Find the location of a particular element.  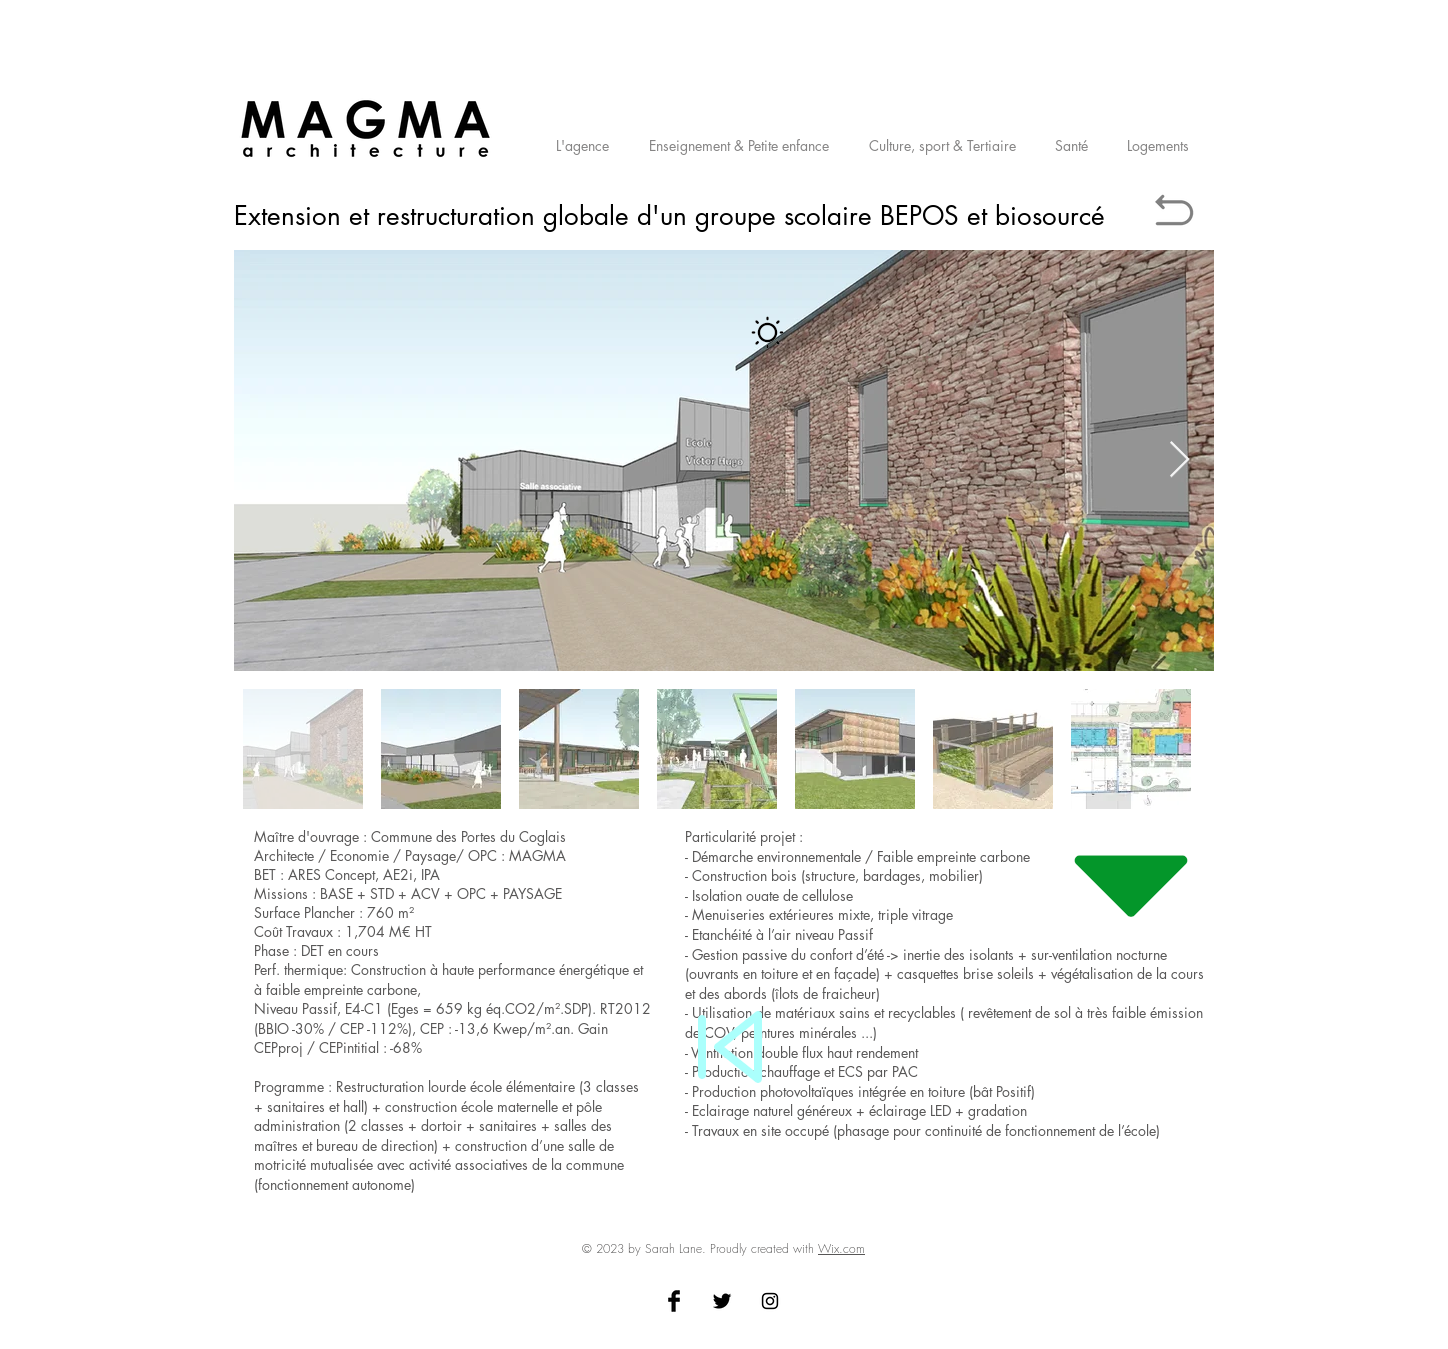

reduce screen brightness is located at coordinates (767, 332).